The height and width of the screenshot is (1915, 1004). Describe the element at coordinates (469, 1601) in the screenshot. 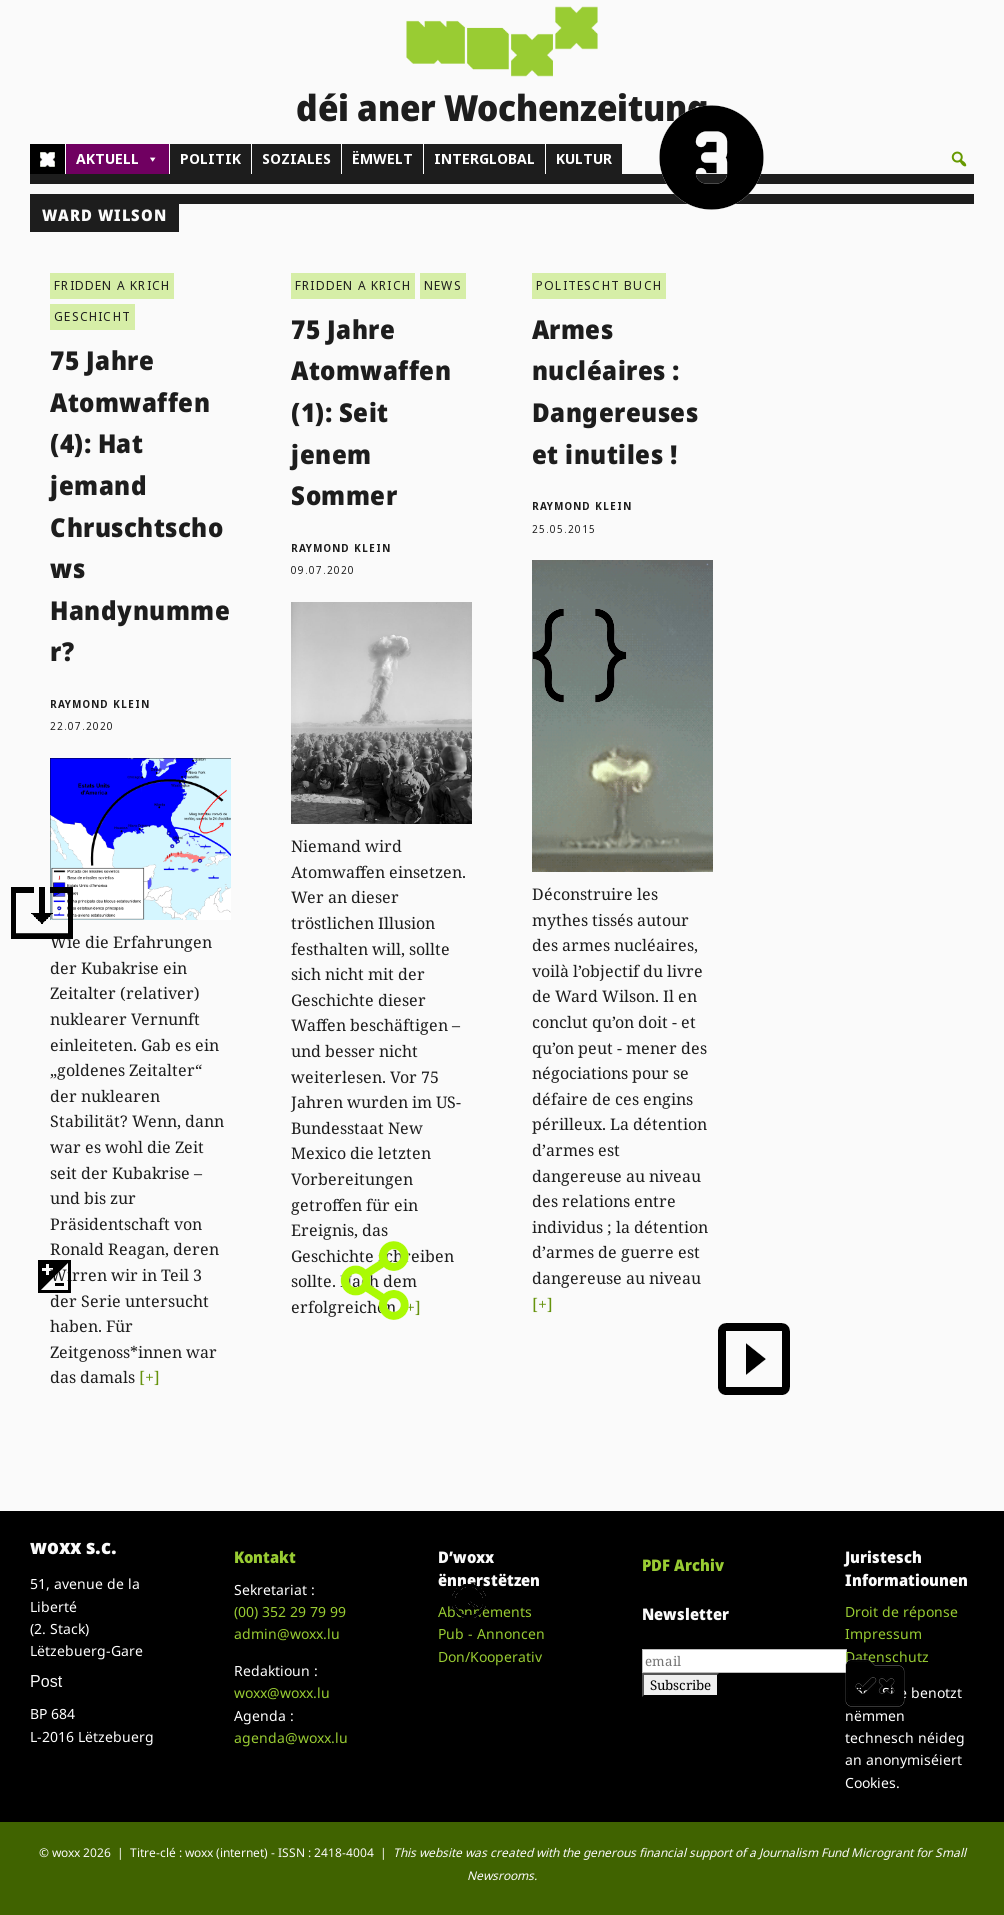

I see `view schedule or upcoming events` at that location.